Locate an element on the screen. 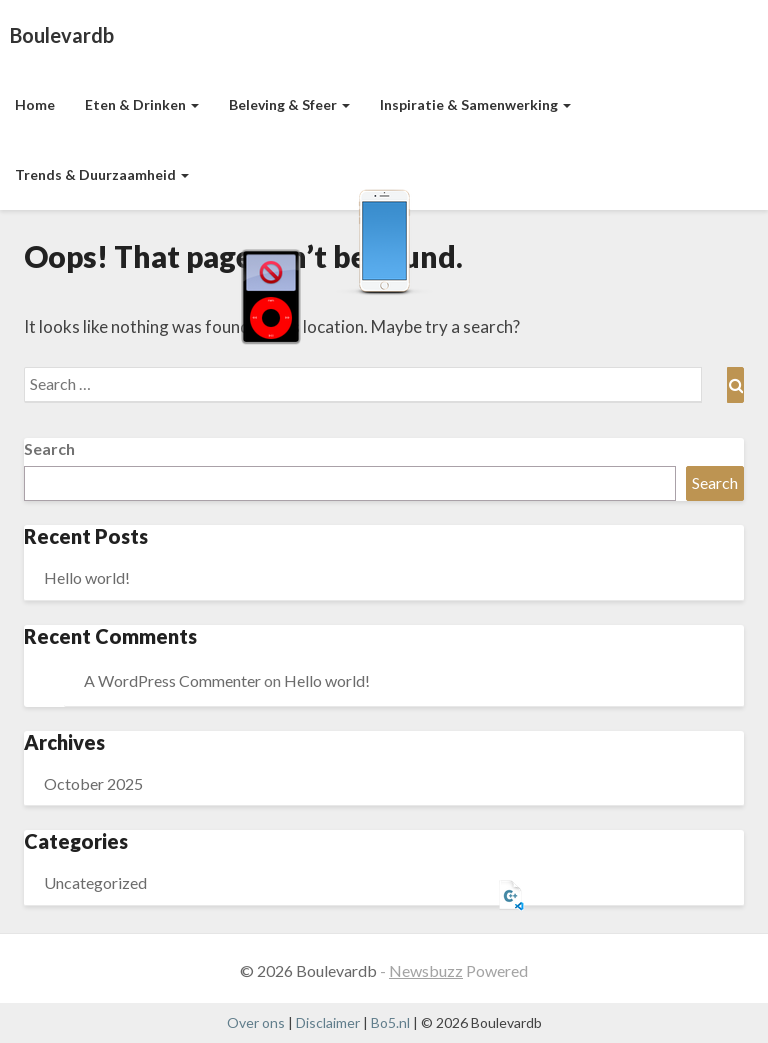 The height and width of the screenshot is (1043, 768). iPhone 7 device icon for system identification is located at coordinates (384, 242).